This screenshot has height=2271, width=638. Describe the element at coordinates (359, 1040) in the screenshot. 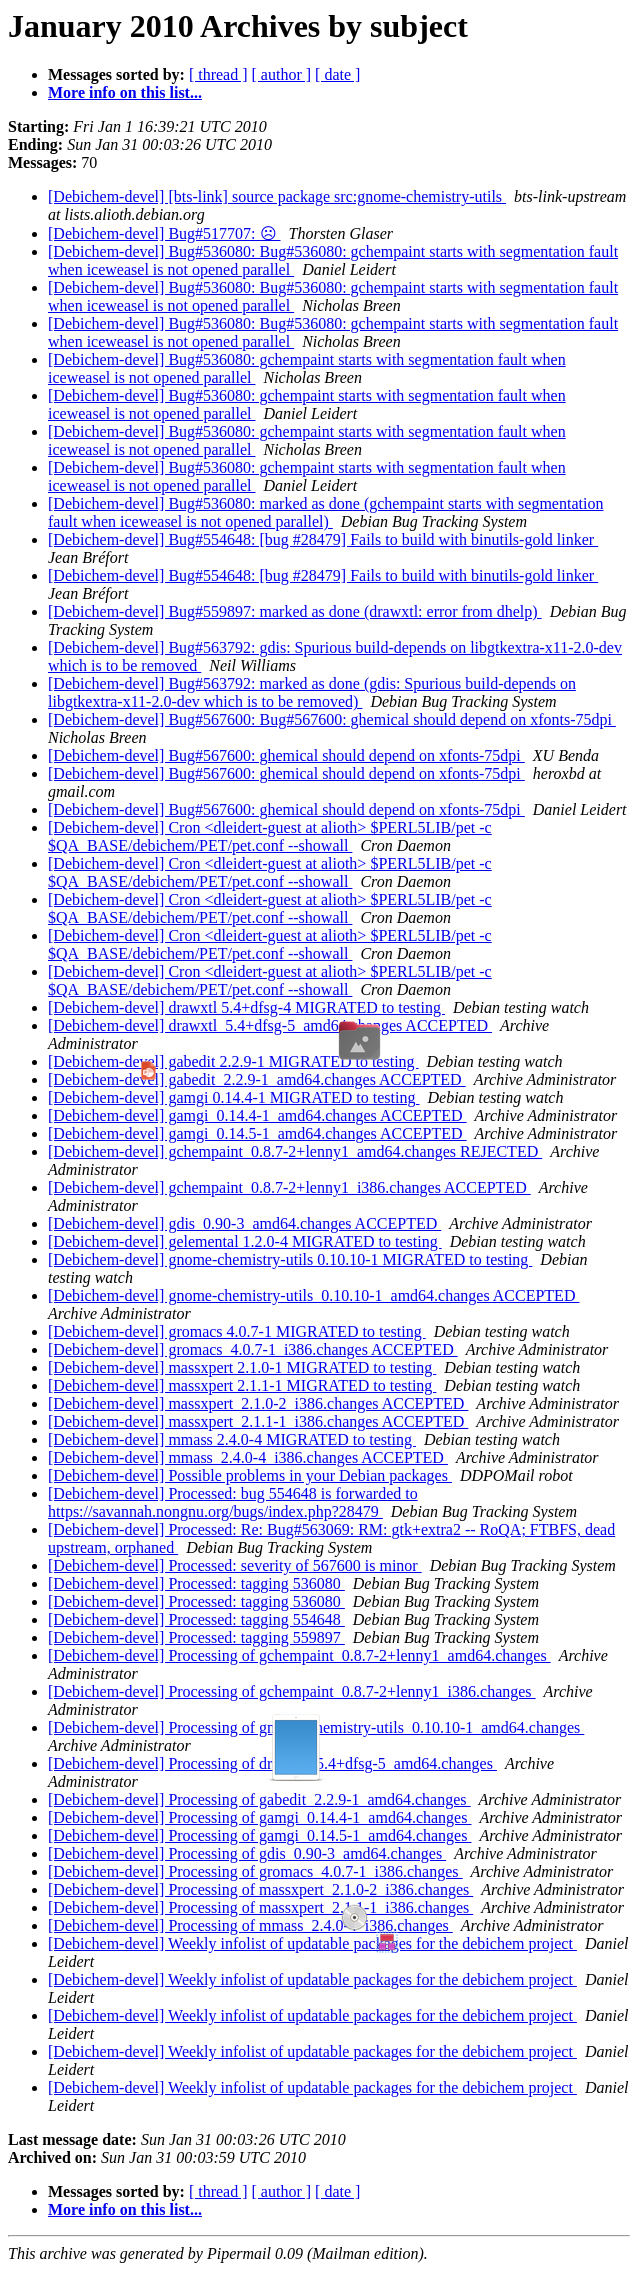

I see `open your pictures folder` at that location.